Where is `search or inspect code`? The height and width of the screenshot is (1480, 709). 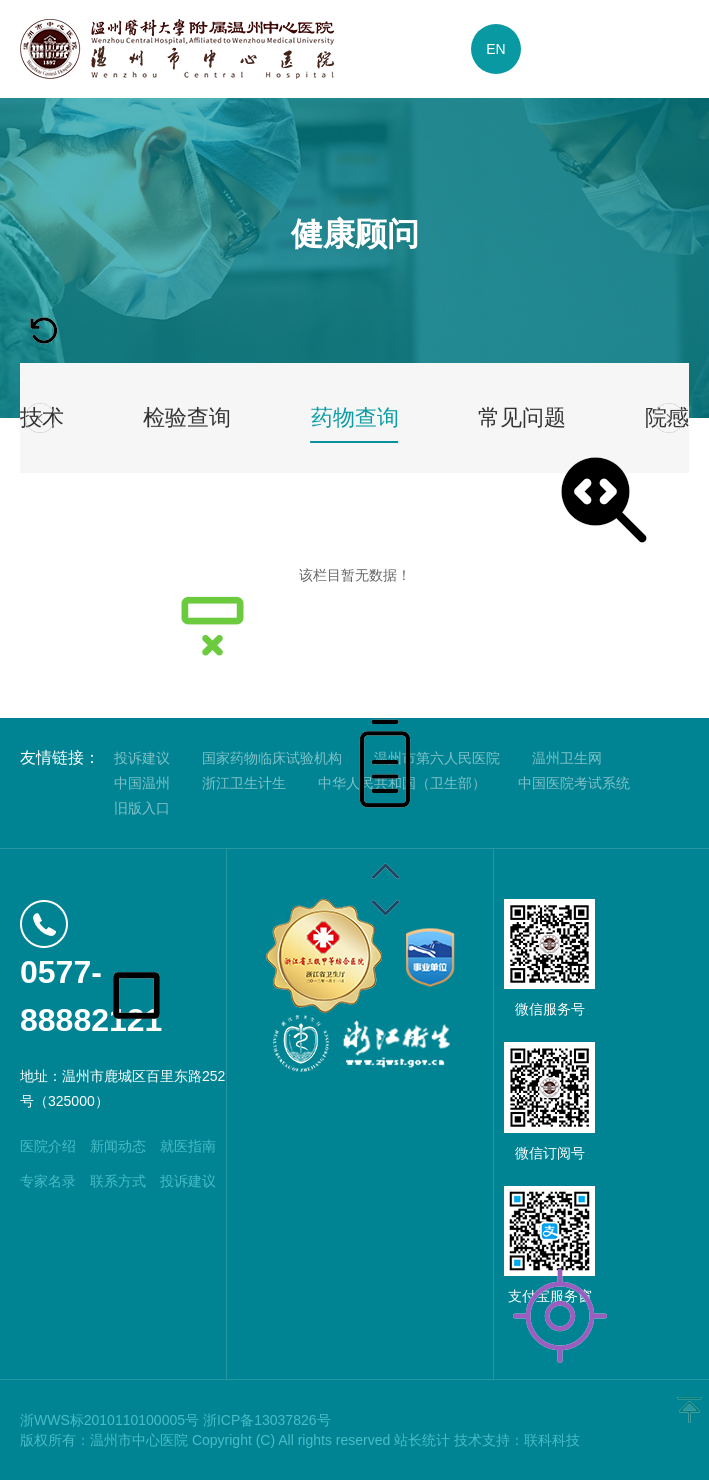
search or inspect code is located at coordinates (604, 500).